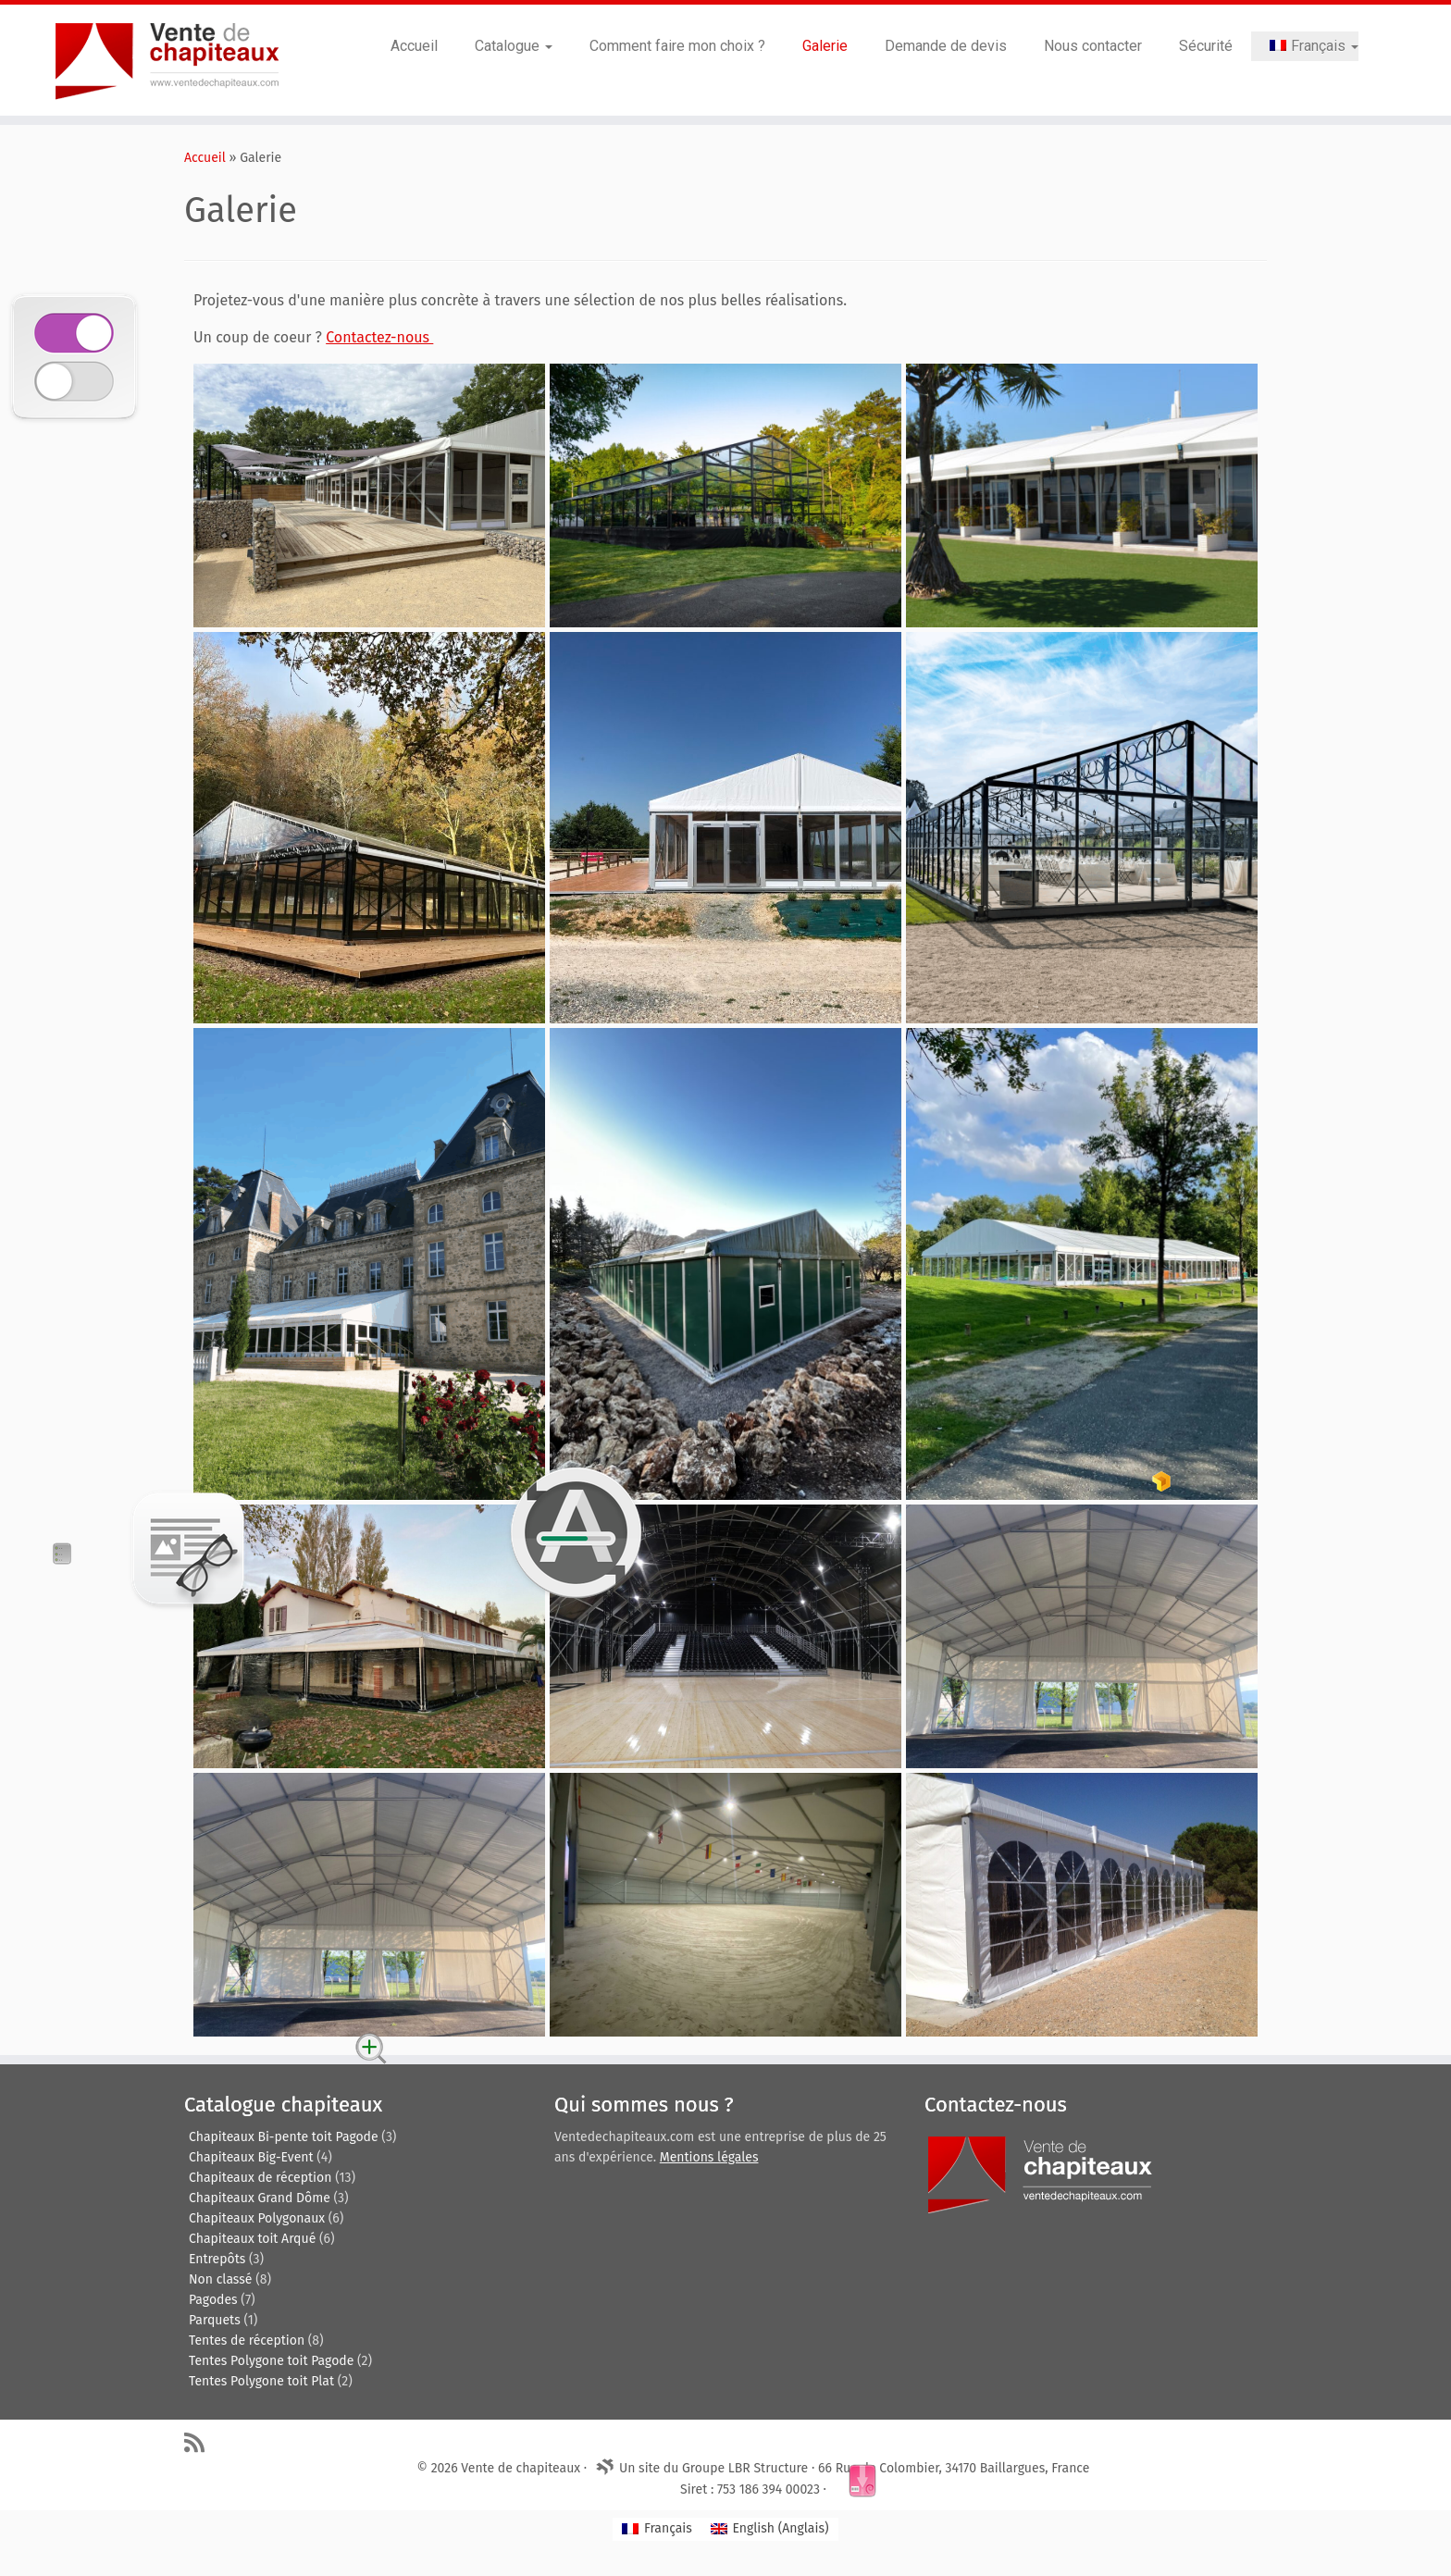  What do you see at coordinates (62, 1554) in the screenshot?
I see `access network server settings` at bounding box center [62, 1554].